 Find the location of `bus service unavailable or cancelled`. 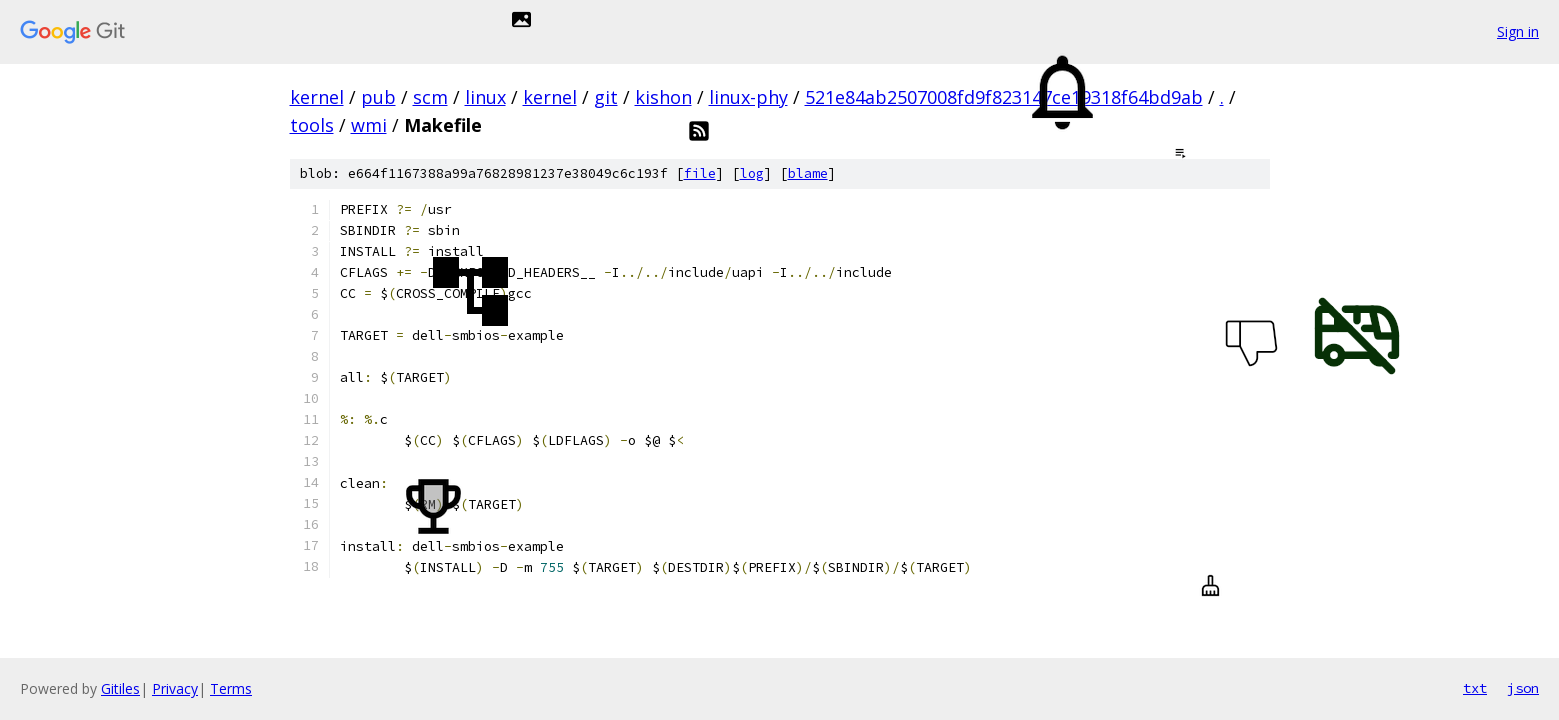

bus service unavailable or cancelled is located at coordinates (1357, 336).